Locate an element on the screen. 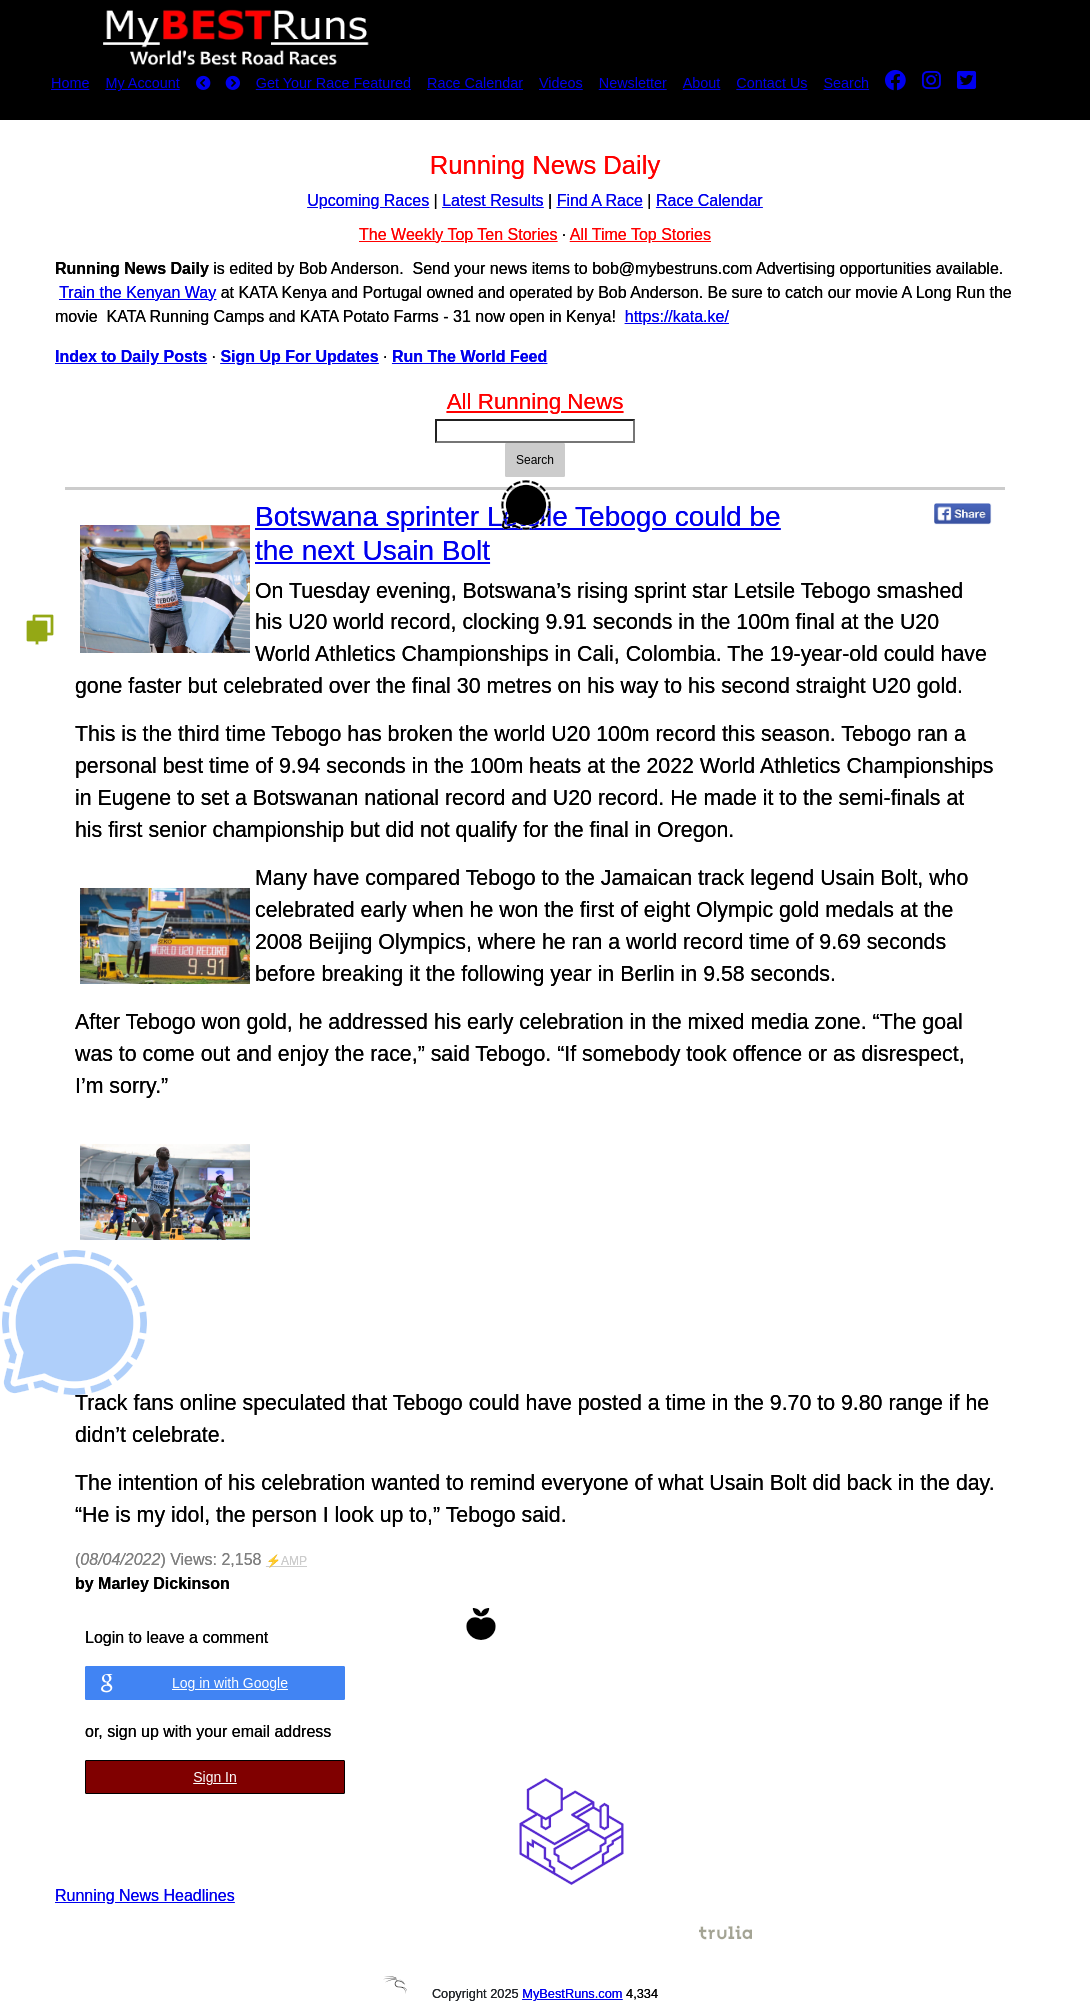  open signal messenger app is located at coordinates (526, 505).